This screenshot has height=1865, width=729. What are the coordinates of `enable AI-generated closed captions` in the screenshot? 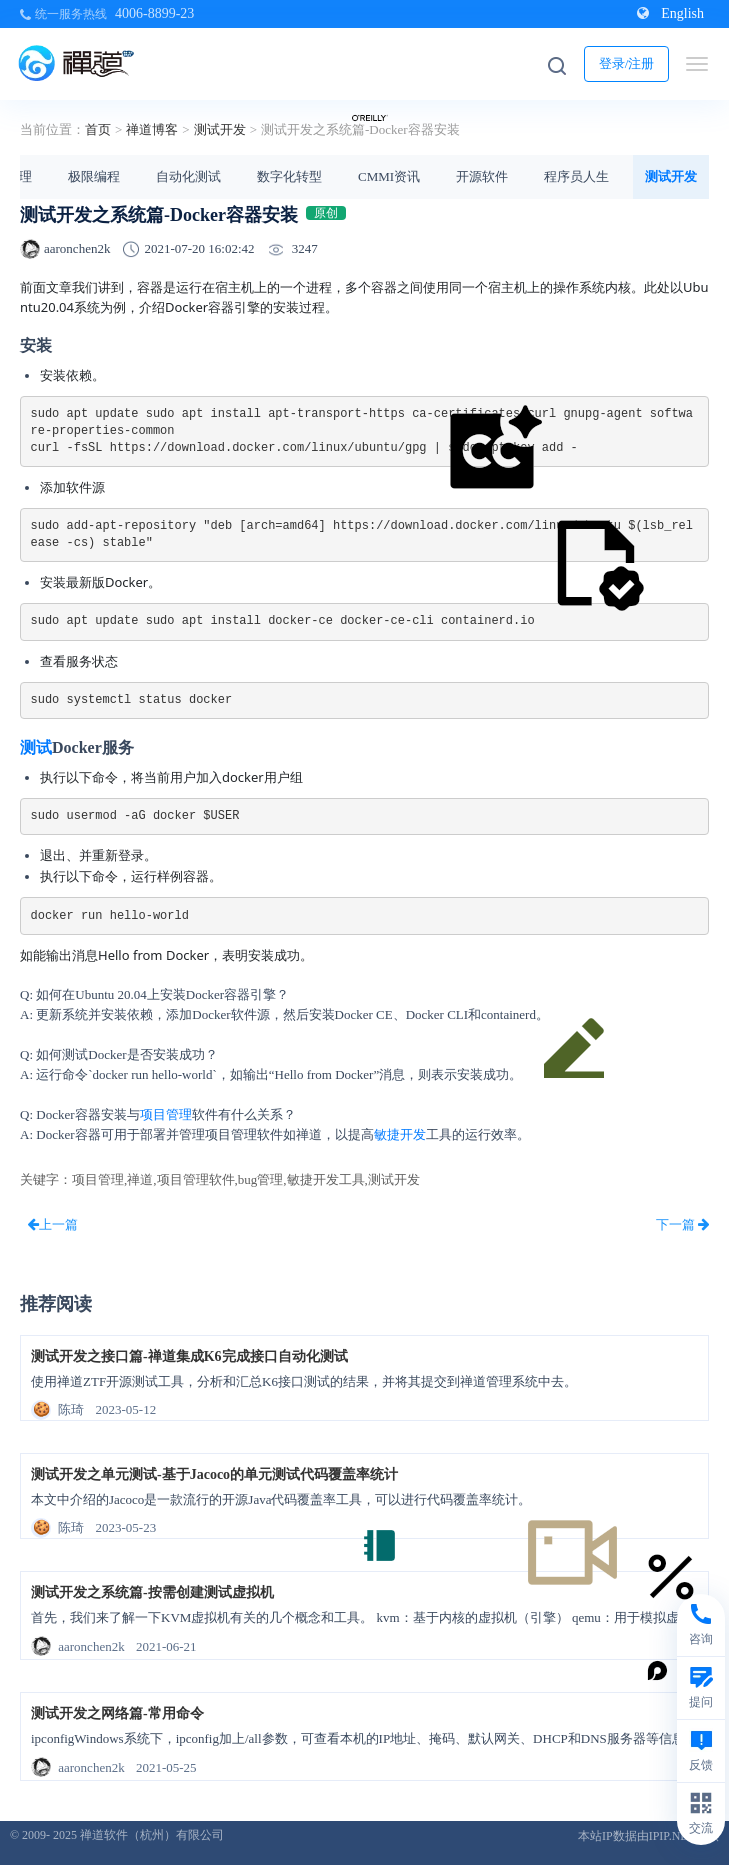 It's located at (492, 451).